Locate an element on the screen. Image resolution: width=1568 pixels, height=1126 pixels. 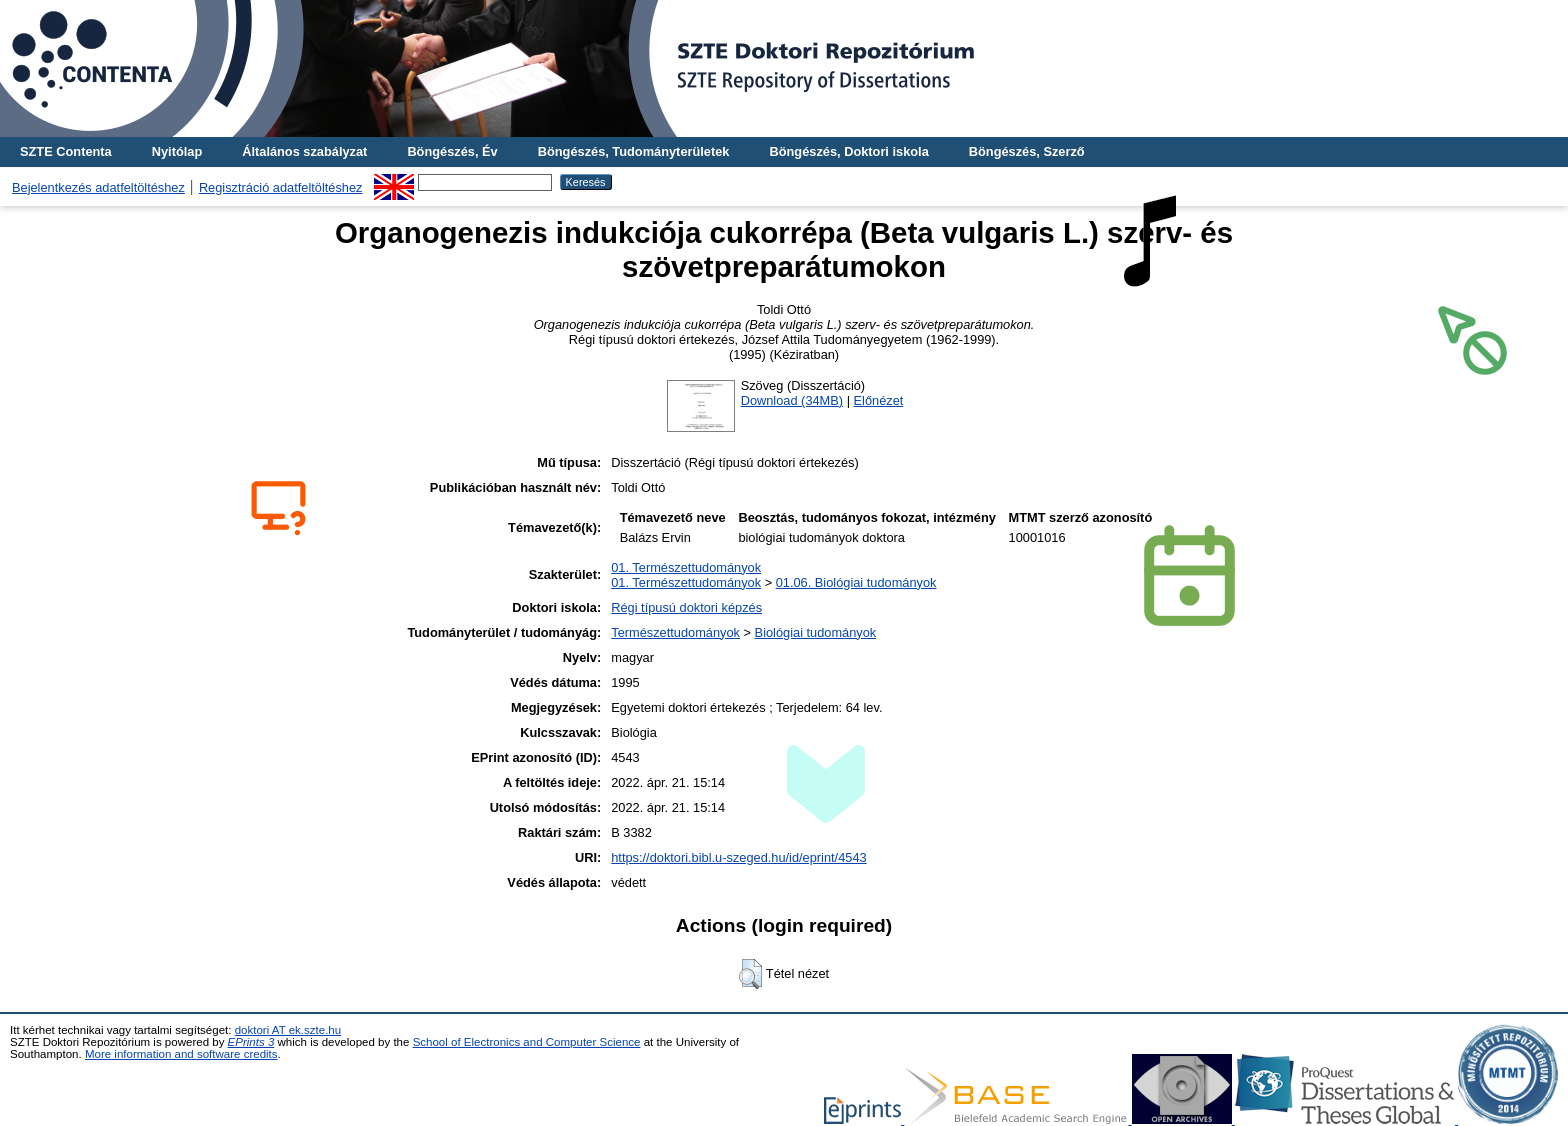
expand content or show more options is located at coordinates (826, 784).